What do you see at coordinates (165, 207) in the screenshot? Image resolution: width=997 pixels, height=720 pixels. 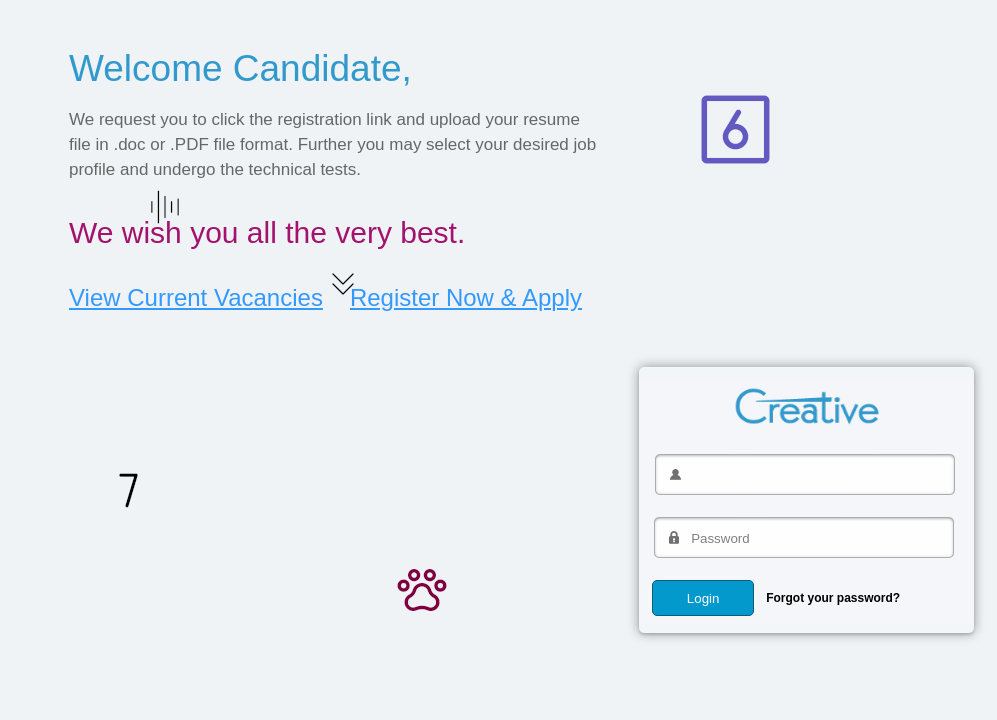 I see `audio or sound visualization` at bounding box center [165, 207].